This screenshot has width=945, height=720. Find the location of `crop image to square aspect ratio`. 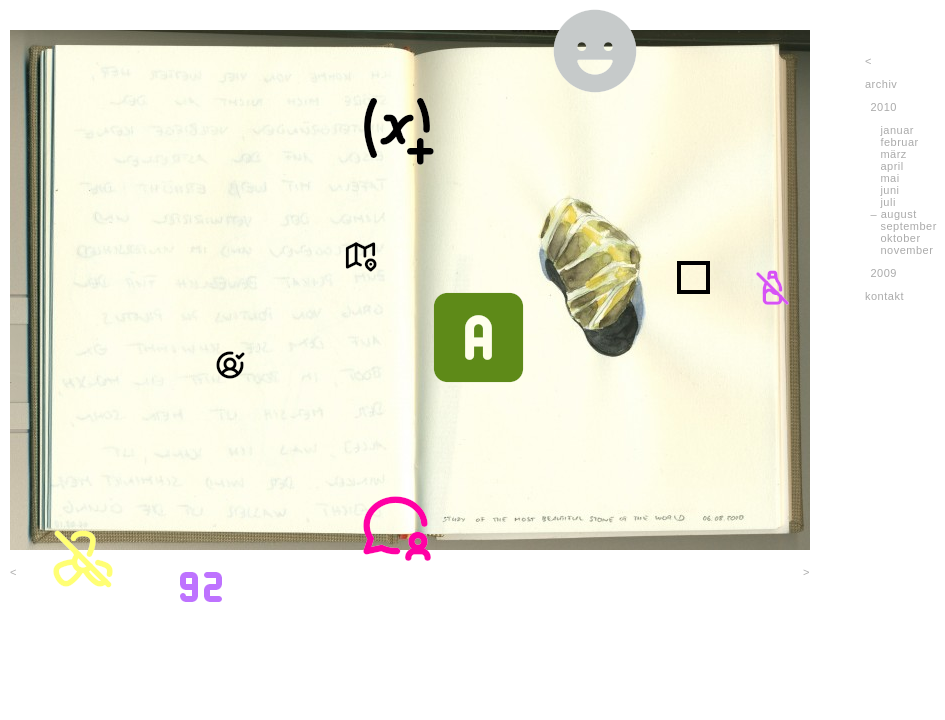

crop image to square aspect ratio is located at coordinates (693, 277).